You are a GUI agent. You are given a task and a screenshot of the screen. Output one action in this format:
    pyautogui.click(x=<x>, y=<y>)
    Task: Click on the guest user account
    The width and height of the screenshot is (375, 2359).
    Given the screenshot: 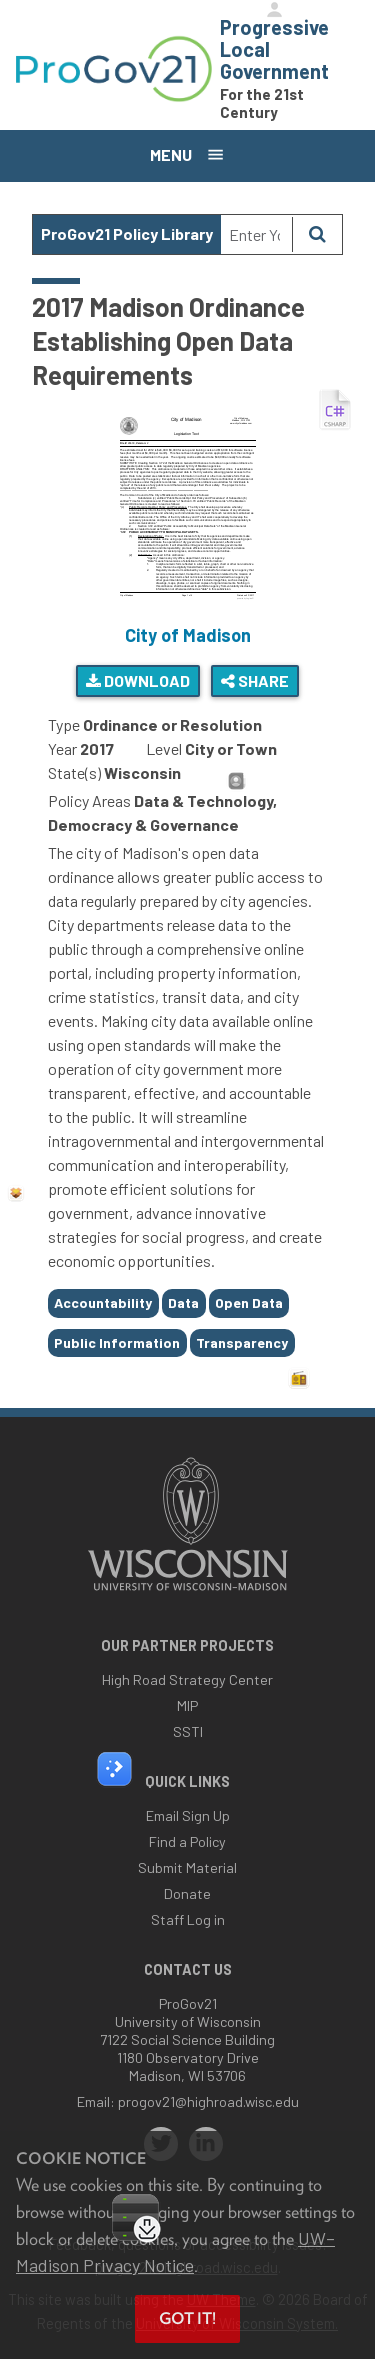 What is the action you would take?
    pyautogui.click(x=274, y=9)
    